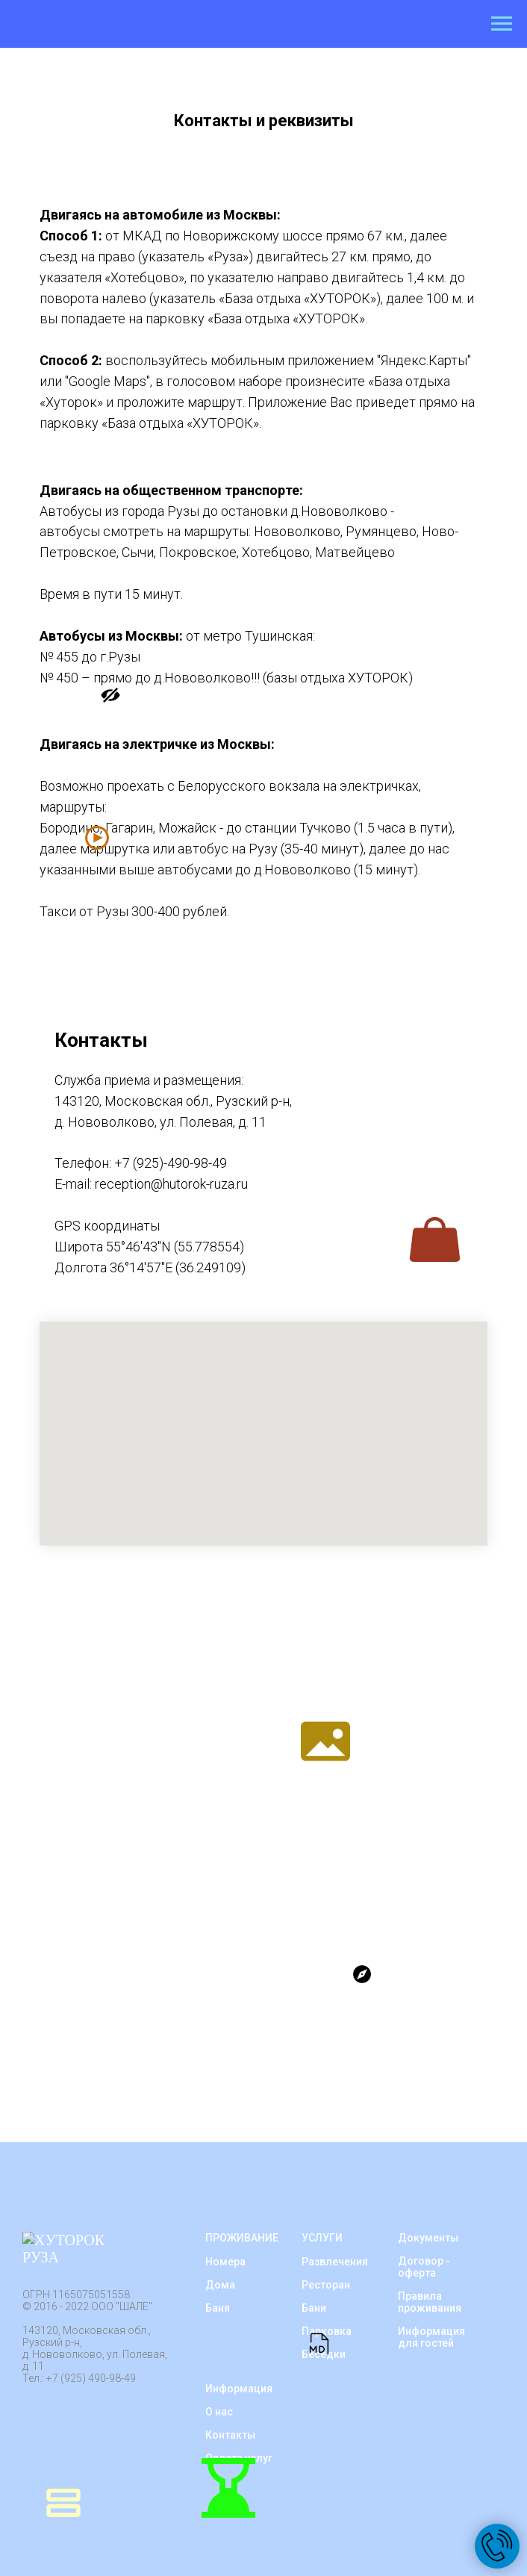 The width and height of the screenshot is (527, 2576). What do you see at coordinates (110, 695) in the screenshot?
I see `hide password or sensitive content` at bounding box center [110, 695].